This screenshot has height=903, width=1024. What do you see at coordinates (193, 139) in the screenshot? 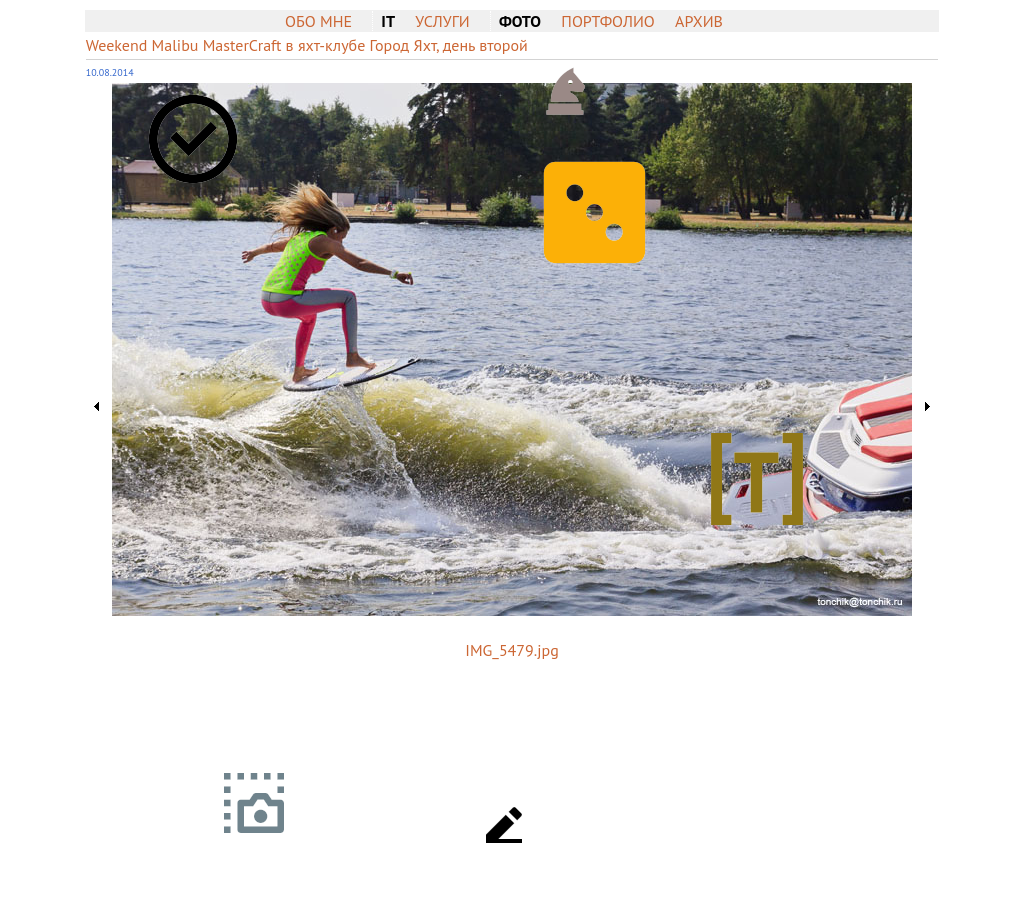
I see `indicates a completed or successful action` at bounding box center [193, 139].